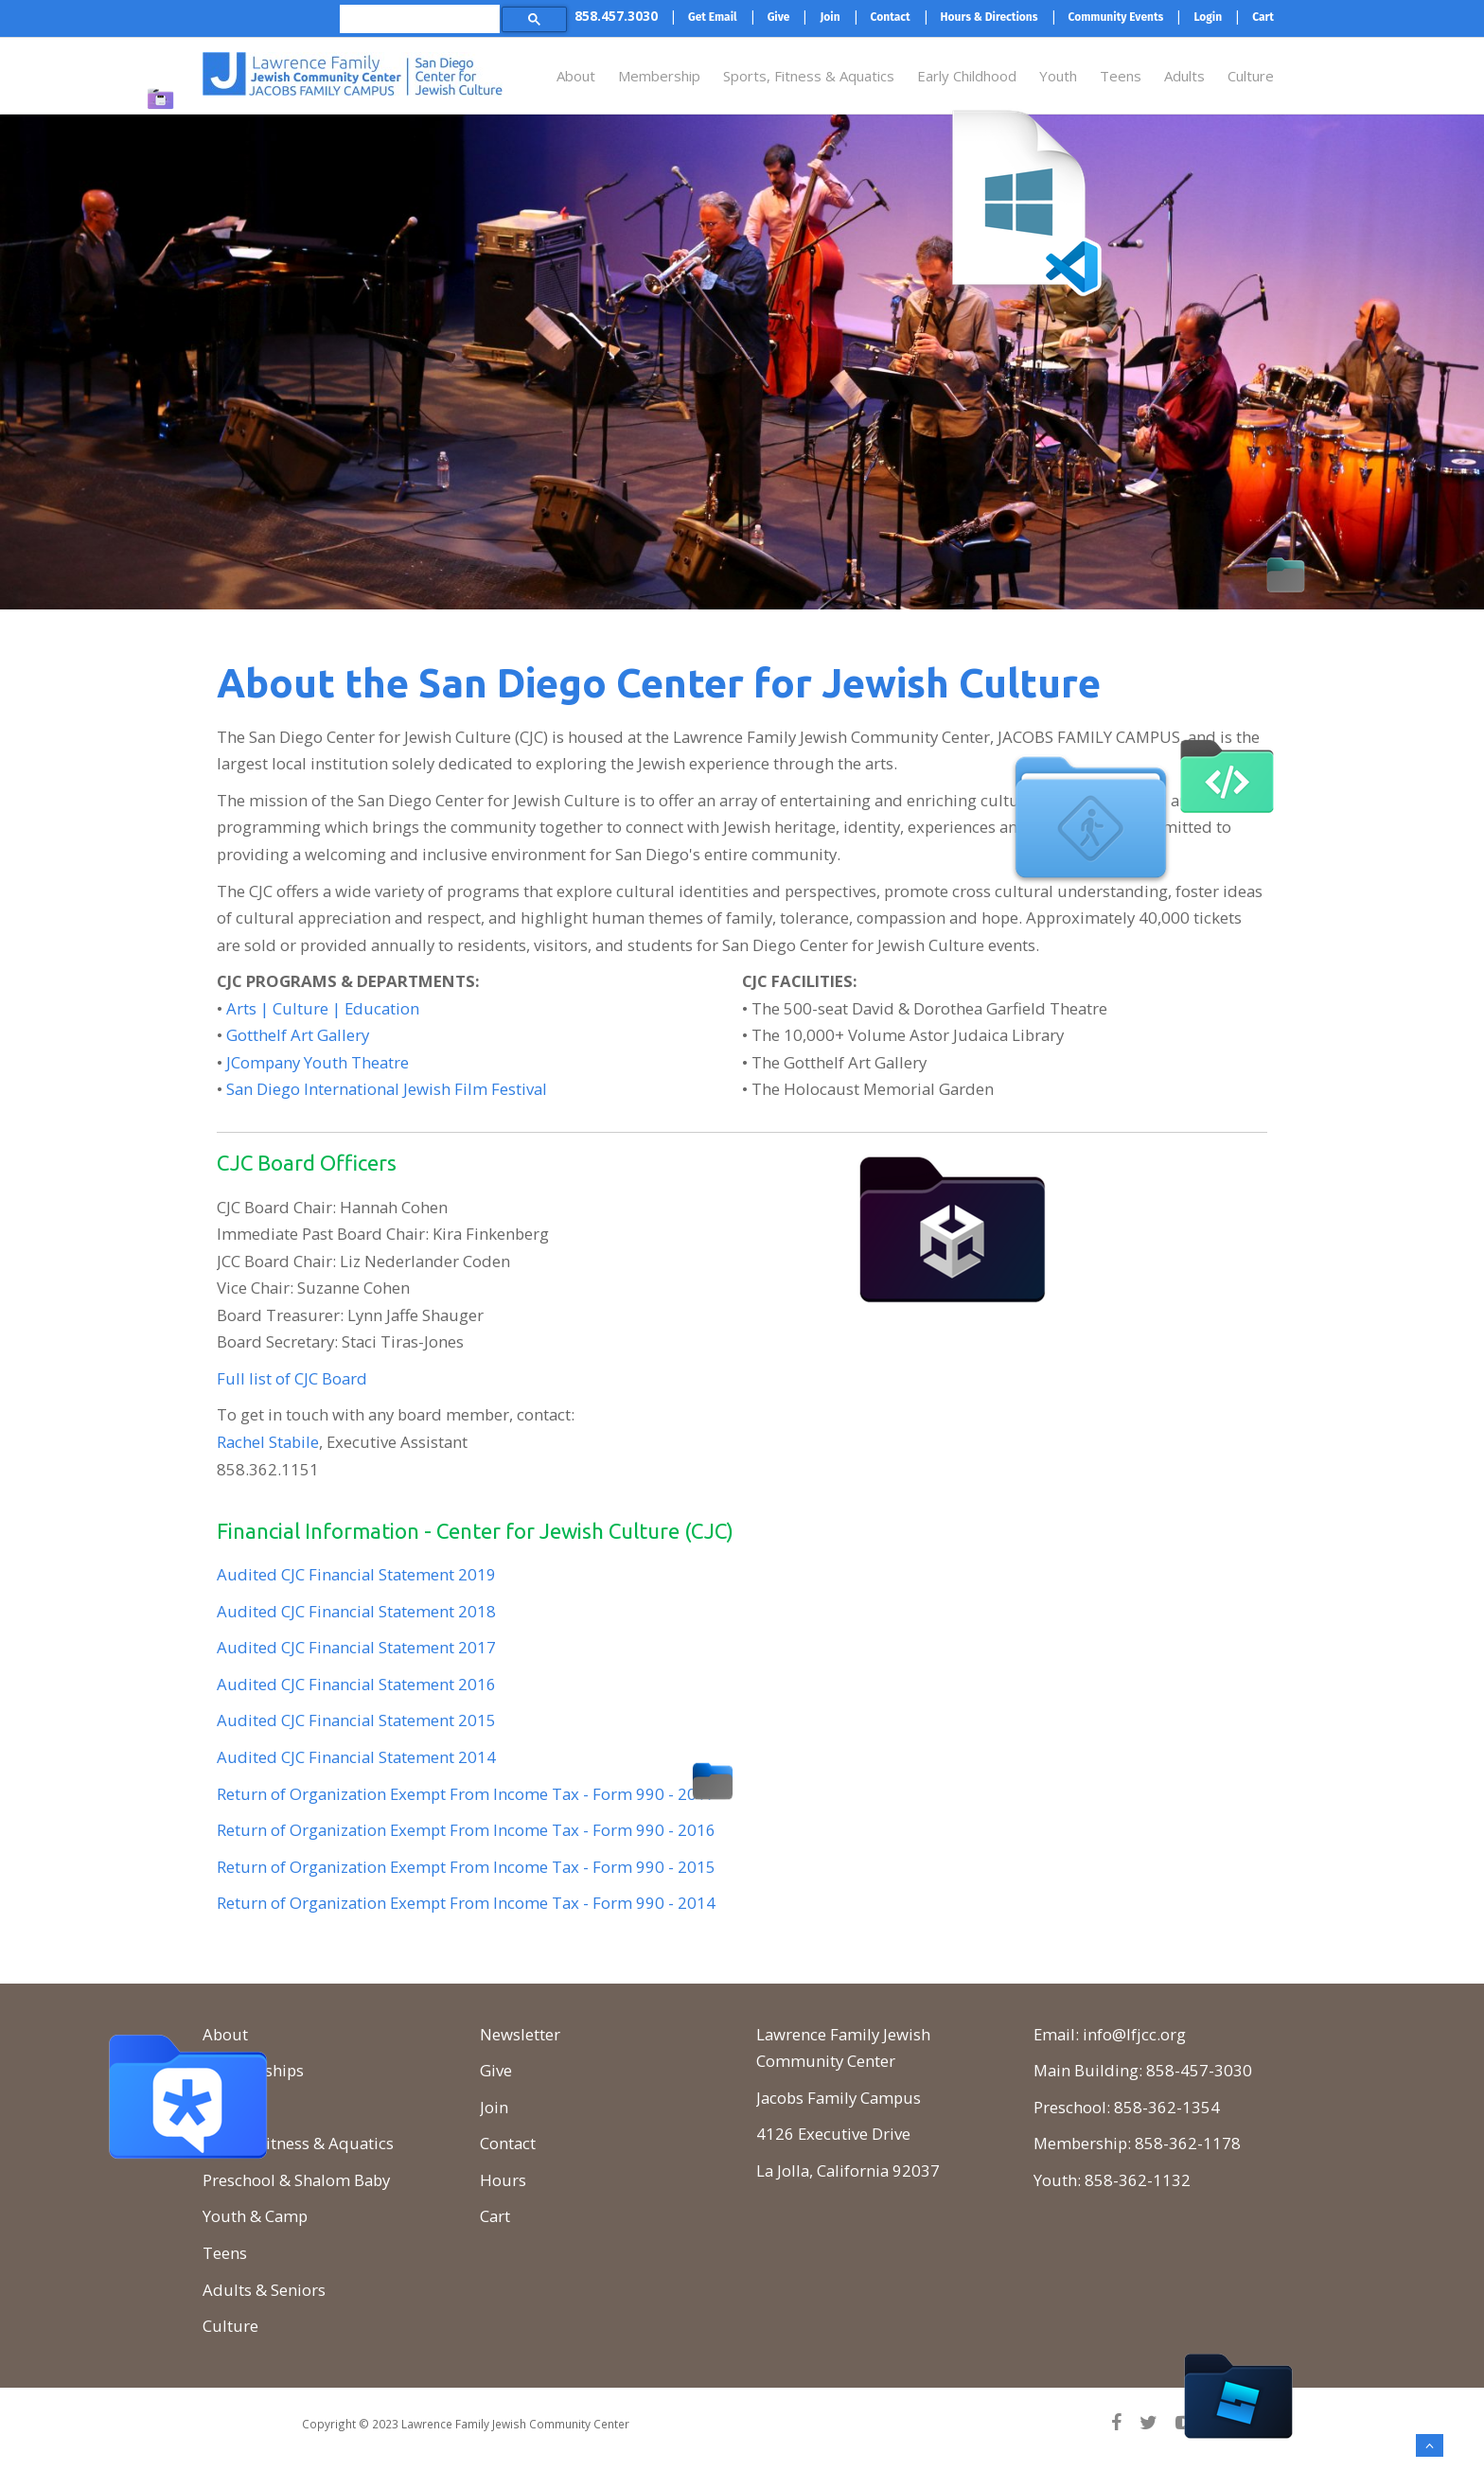 The image size is (1484, 2488). I want to click on open programming projects folder, so click(1227, 779).